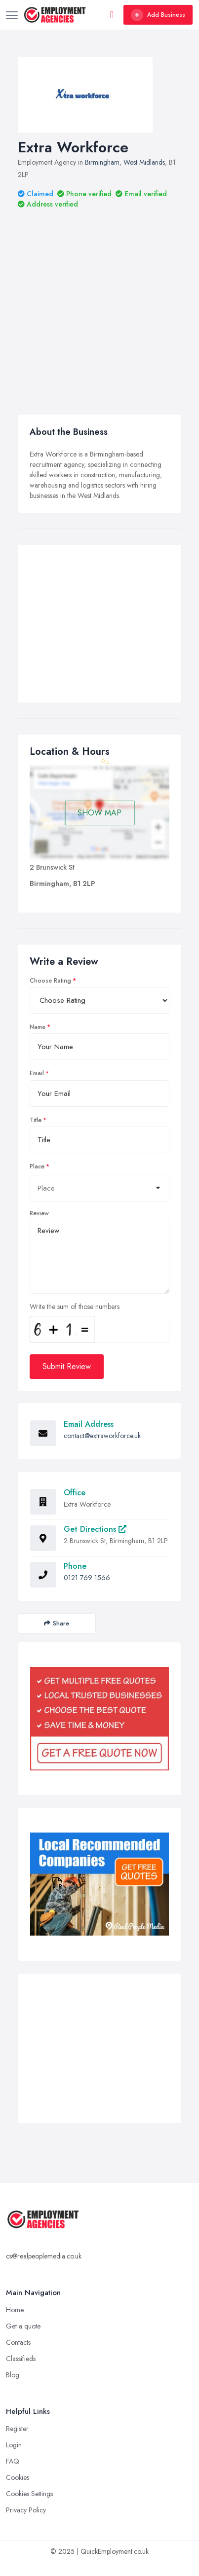 This screenshot has width=199, height=2576. Describe the element at coordinates (57, 1883) in the screenshot. I see `compress files into a zip archive` at that location.